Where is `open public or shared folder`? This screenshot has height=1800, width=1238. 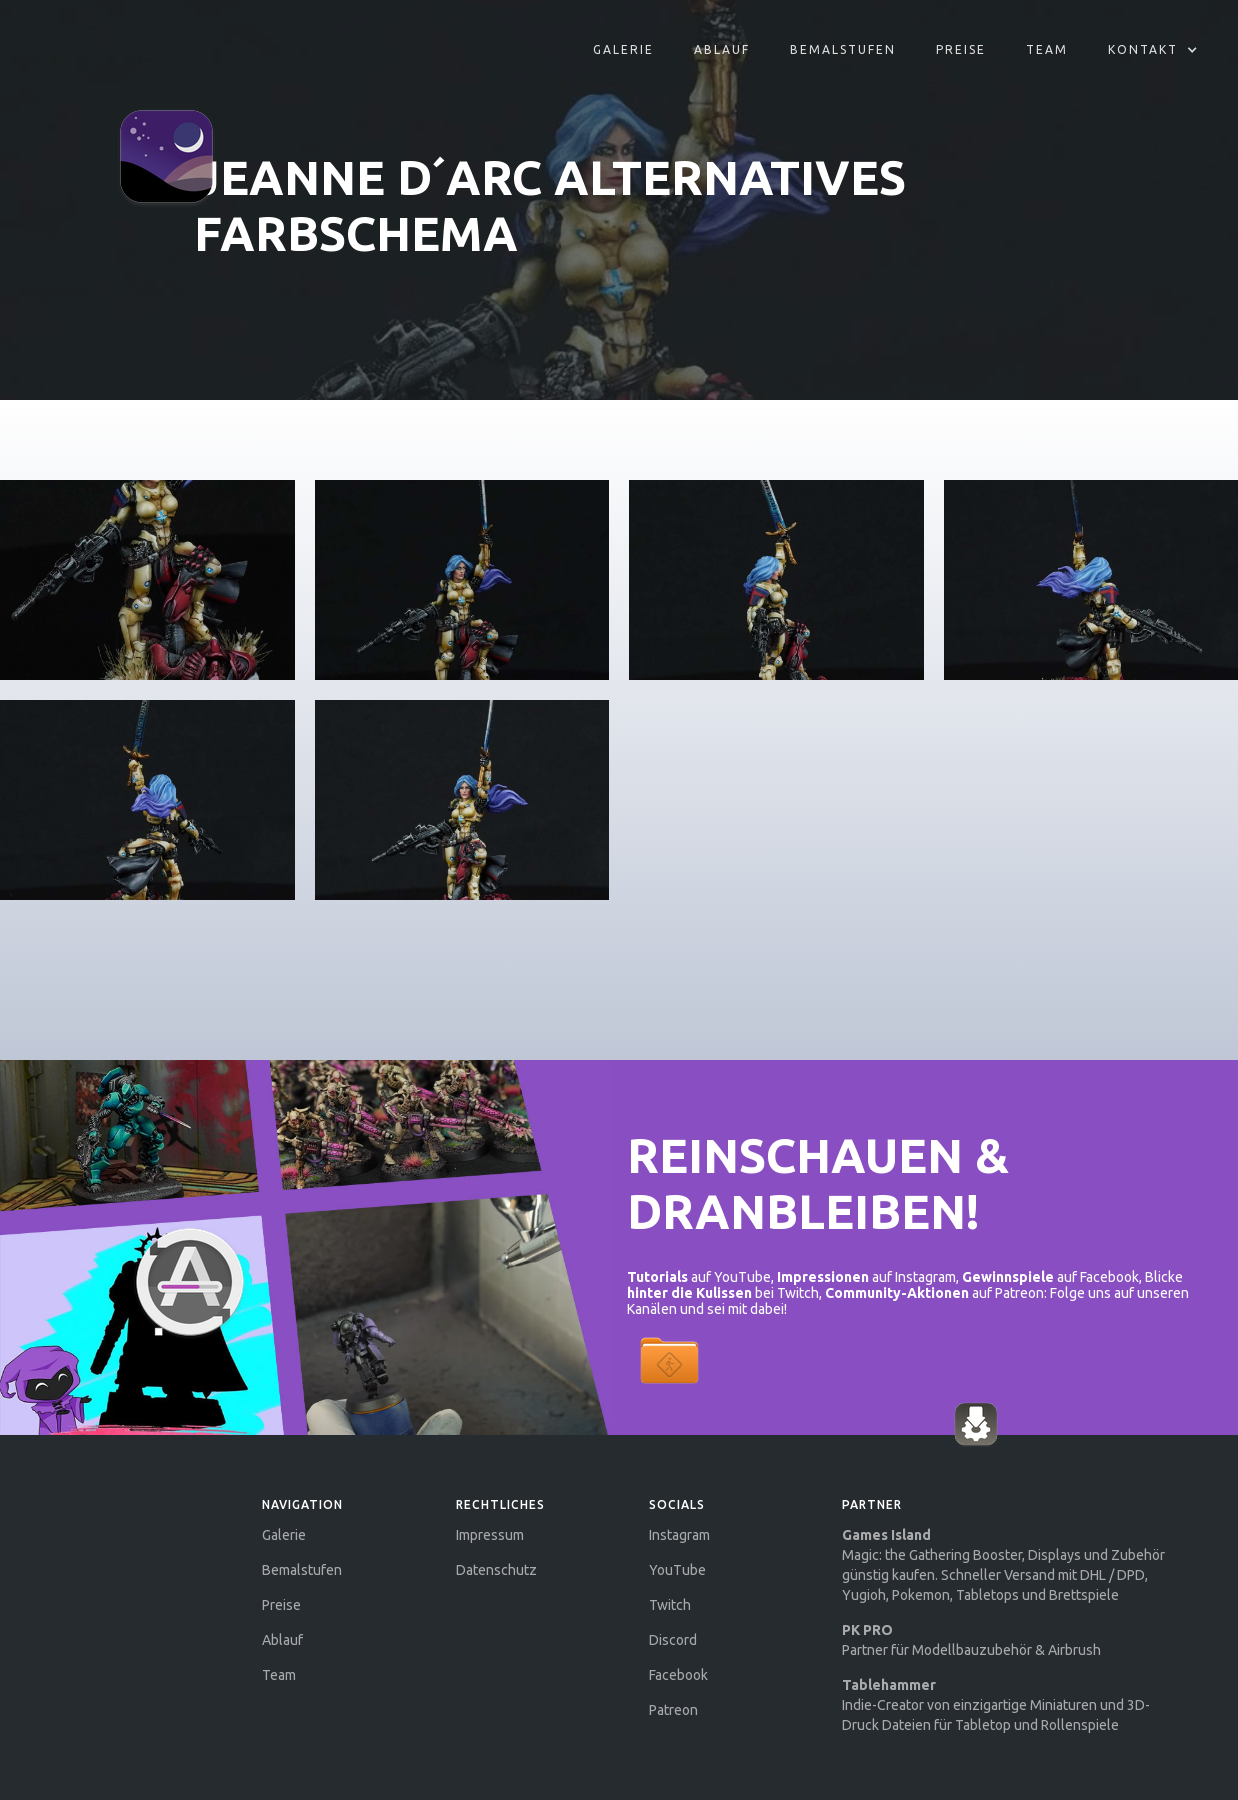 open public or shared folder is located at coordinates (669, 1360).